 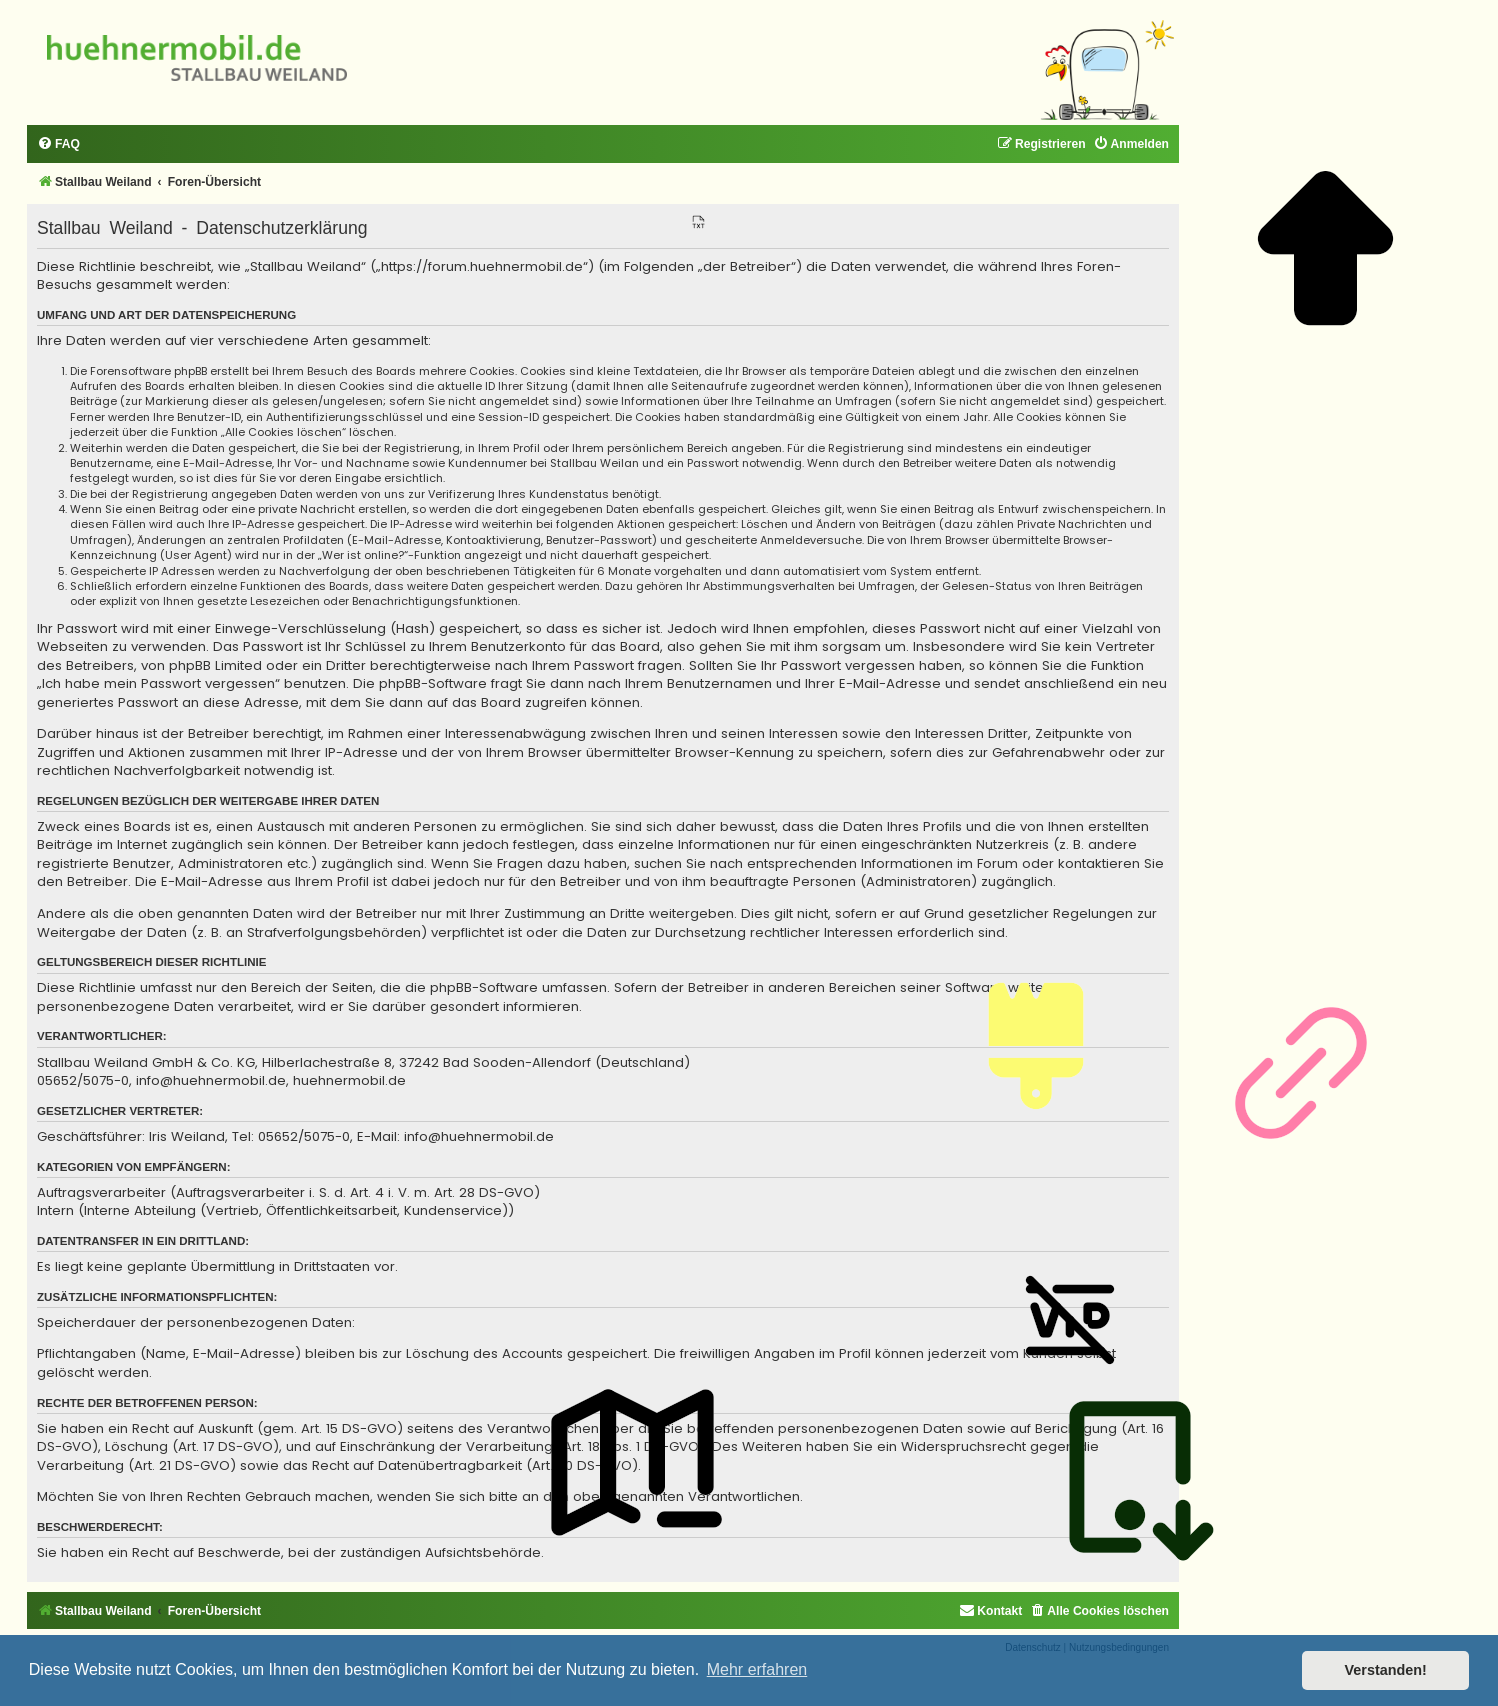 What do you see at coordinates (1325, 246) in the screenshot?
I see `upvote or like content` at bounding box center [1325, 246].